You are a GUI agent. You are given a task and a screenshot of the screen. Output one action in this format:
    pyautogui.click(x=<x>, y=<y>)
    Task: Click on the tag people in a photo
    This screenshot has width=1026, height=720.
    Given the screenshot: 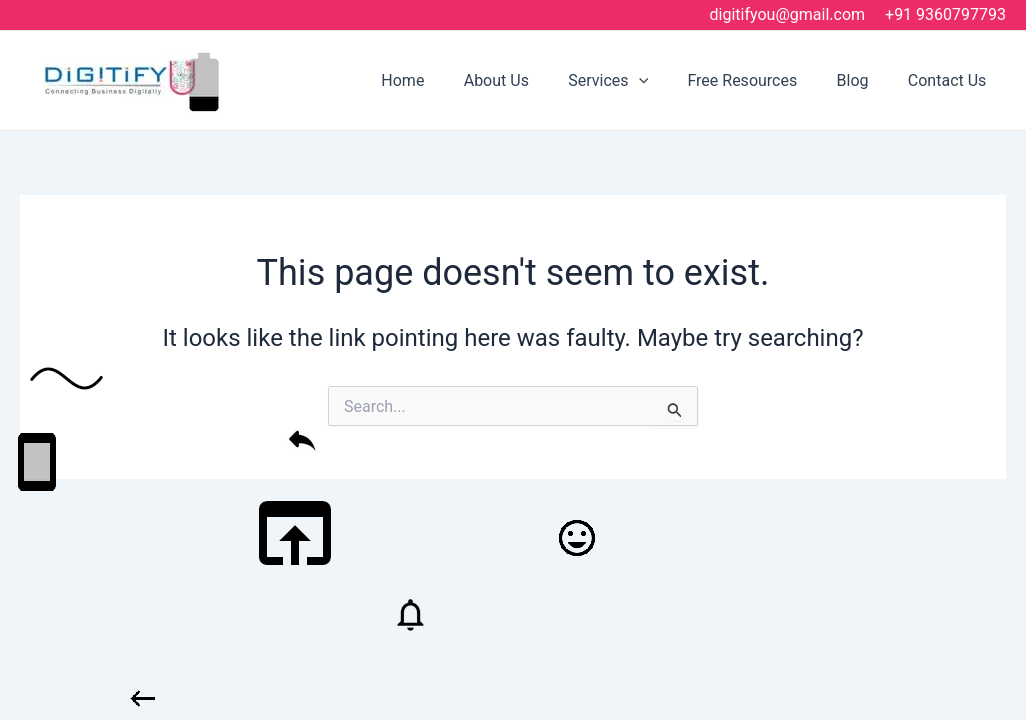 What is the action you would take?
    pyautogui.click(x=577, y=538)
    